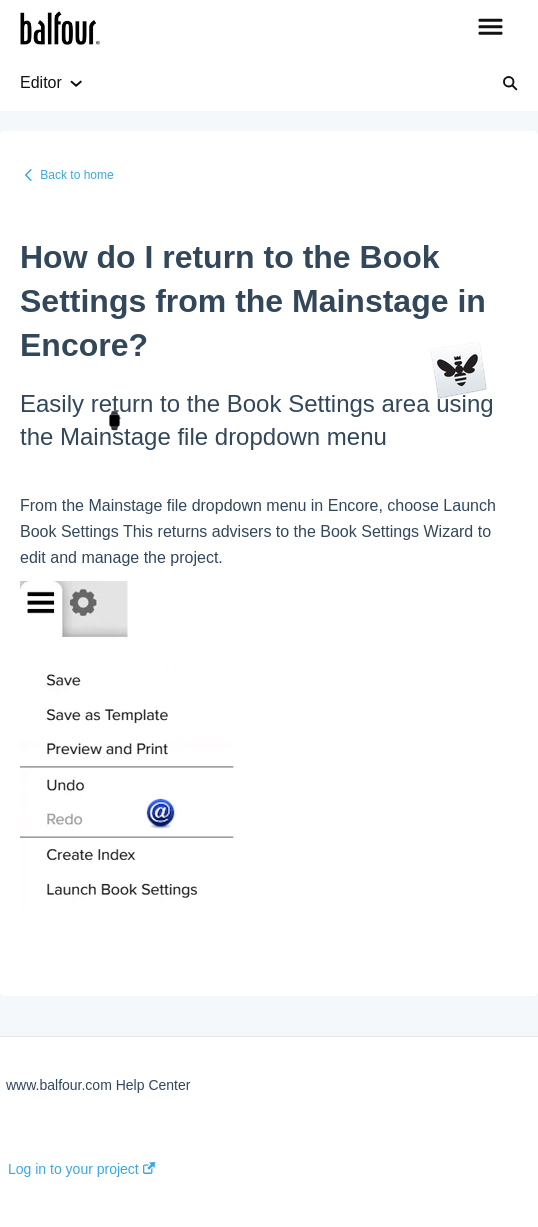 Image resolution: width=538 pixels, height=1227 pixels. I want to click on access email account settings, so click(160, 812).